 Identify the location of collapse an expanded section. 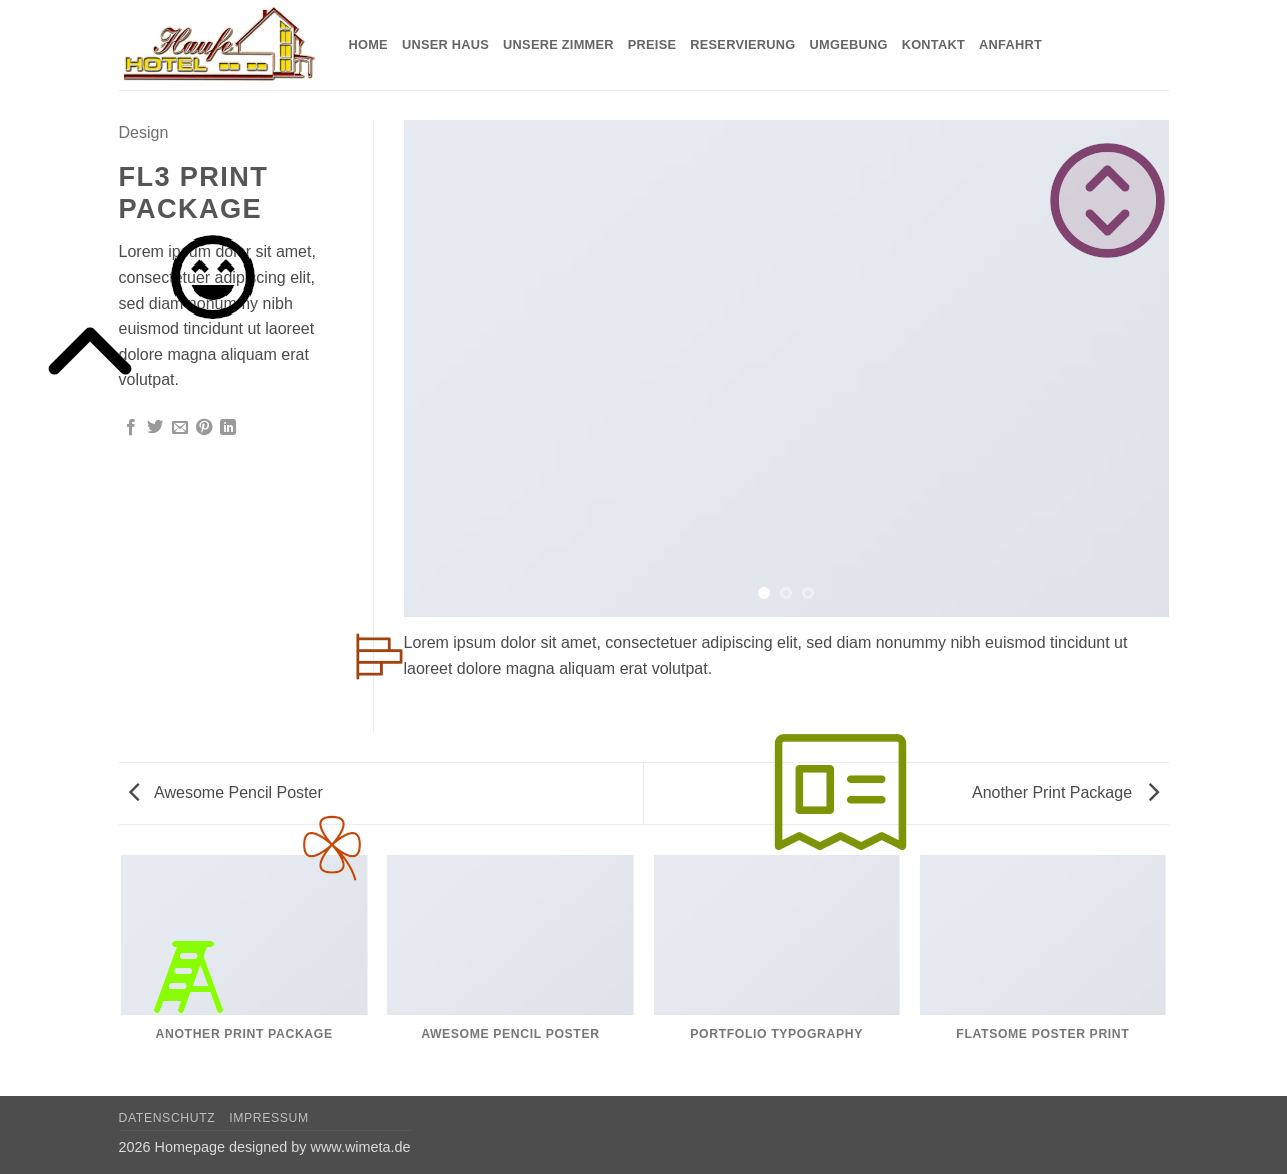
(90, 351).